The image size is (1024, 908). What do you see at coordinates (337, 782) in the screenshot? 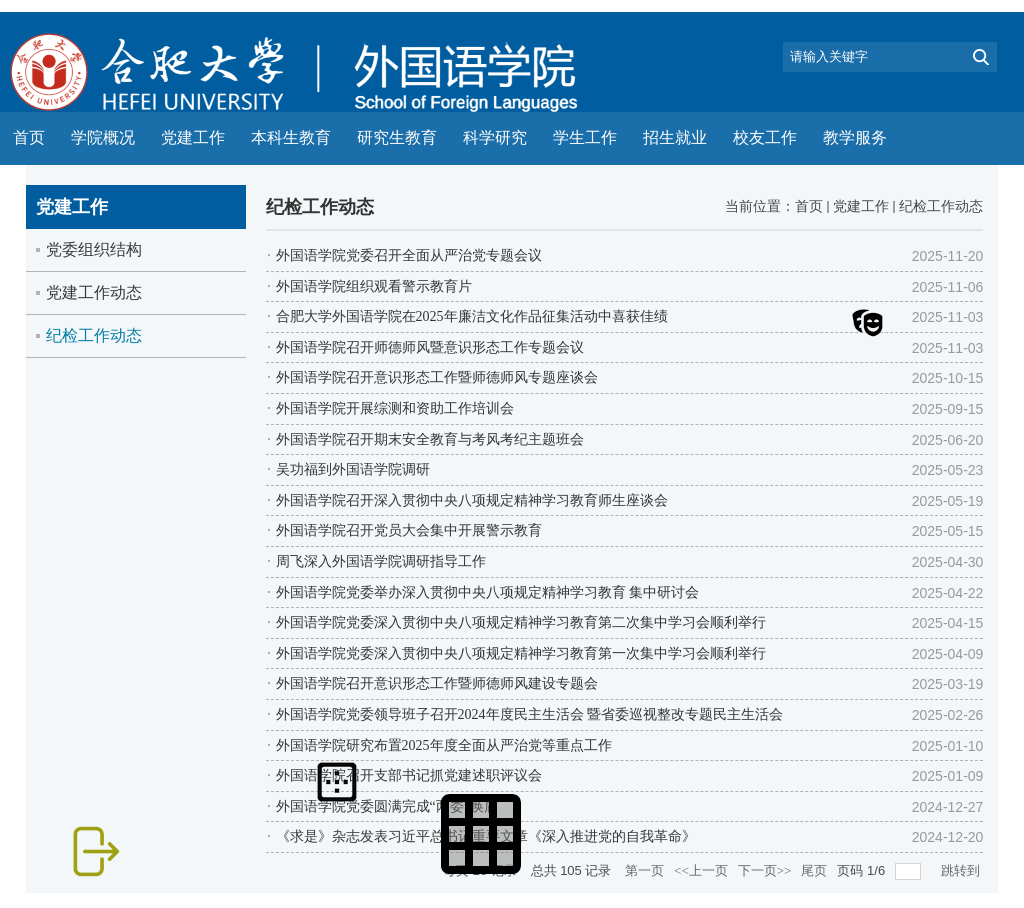
I see `apply outer border to selected cells` at bounding box center [337, 782].